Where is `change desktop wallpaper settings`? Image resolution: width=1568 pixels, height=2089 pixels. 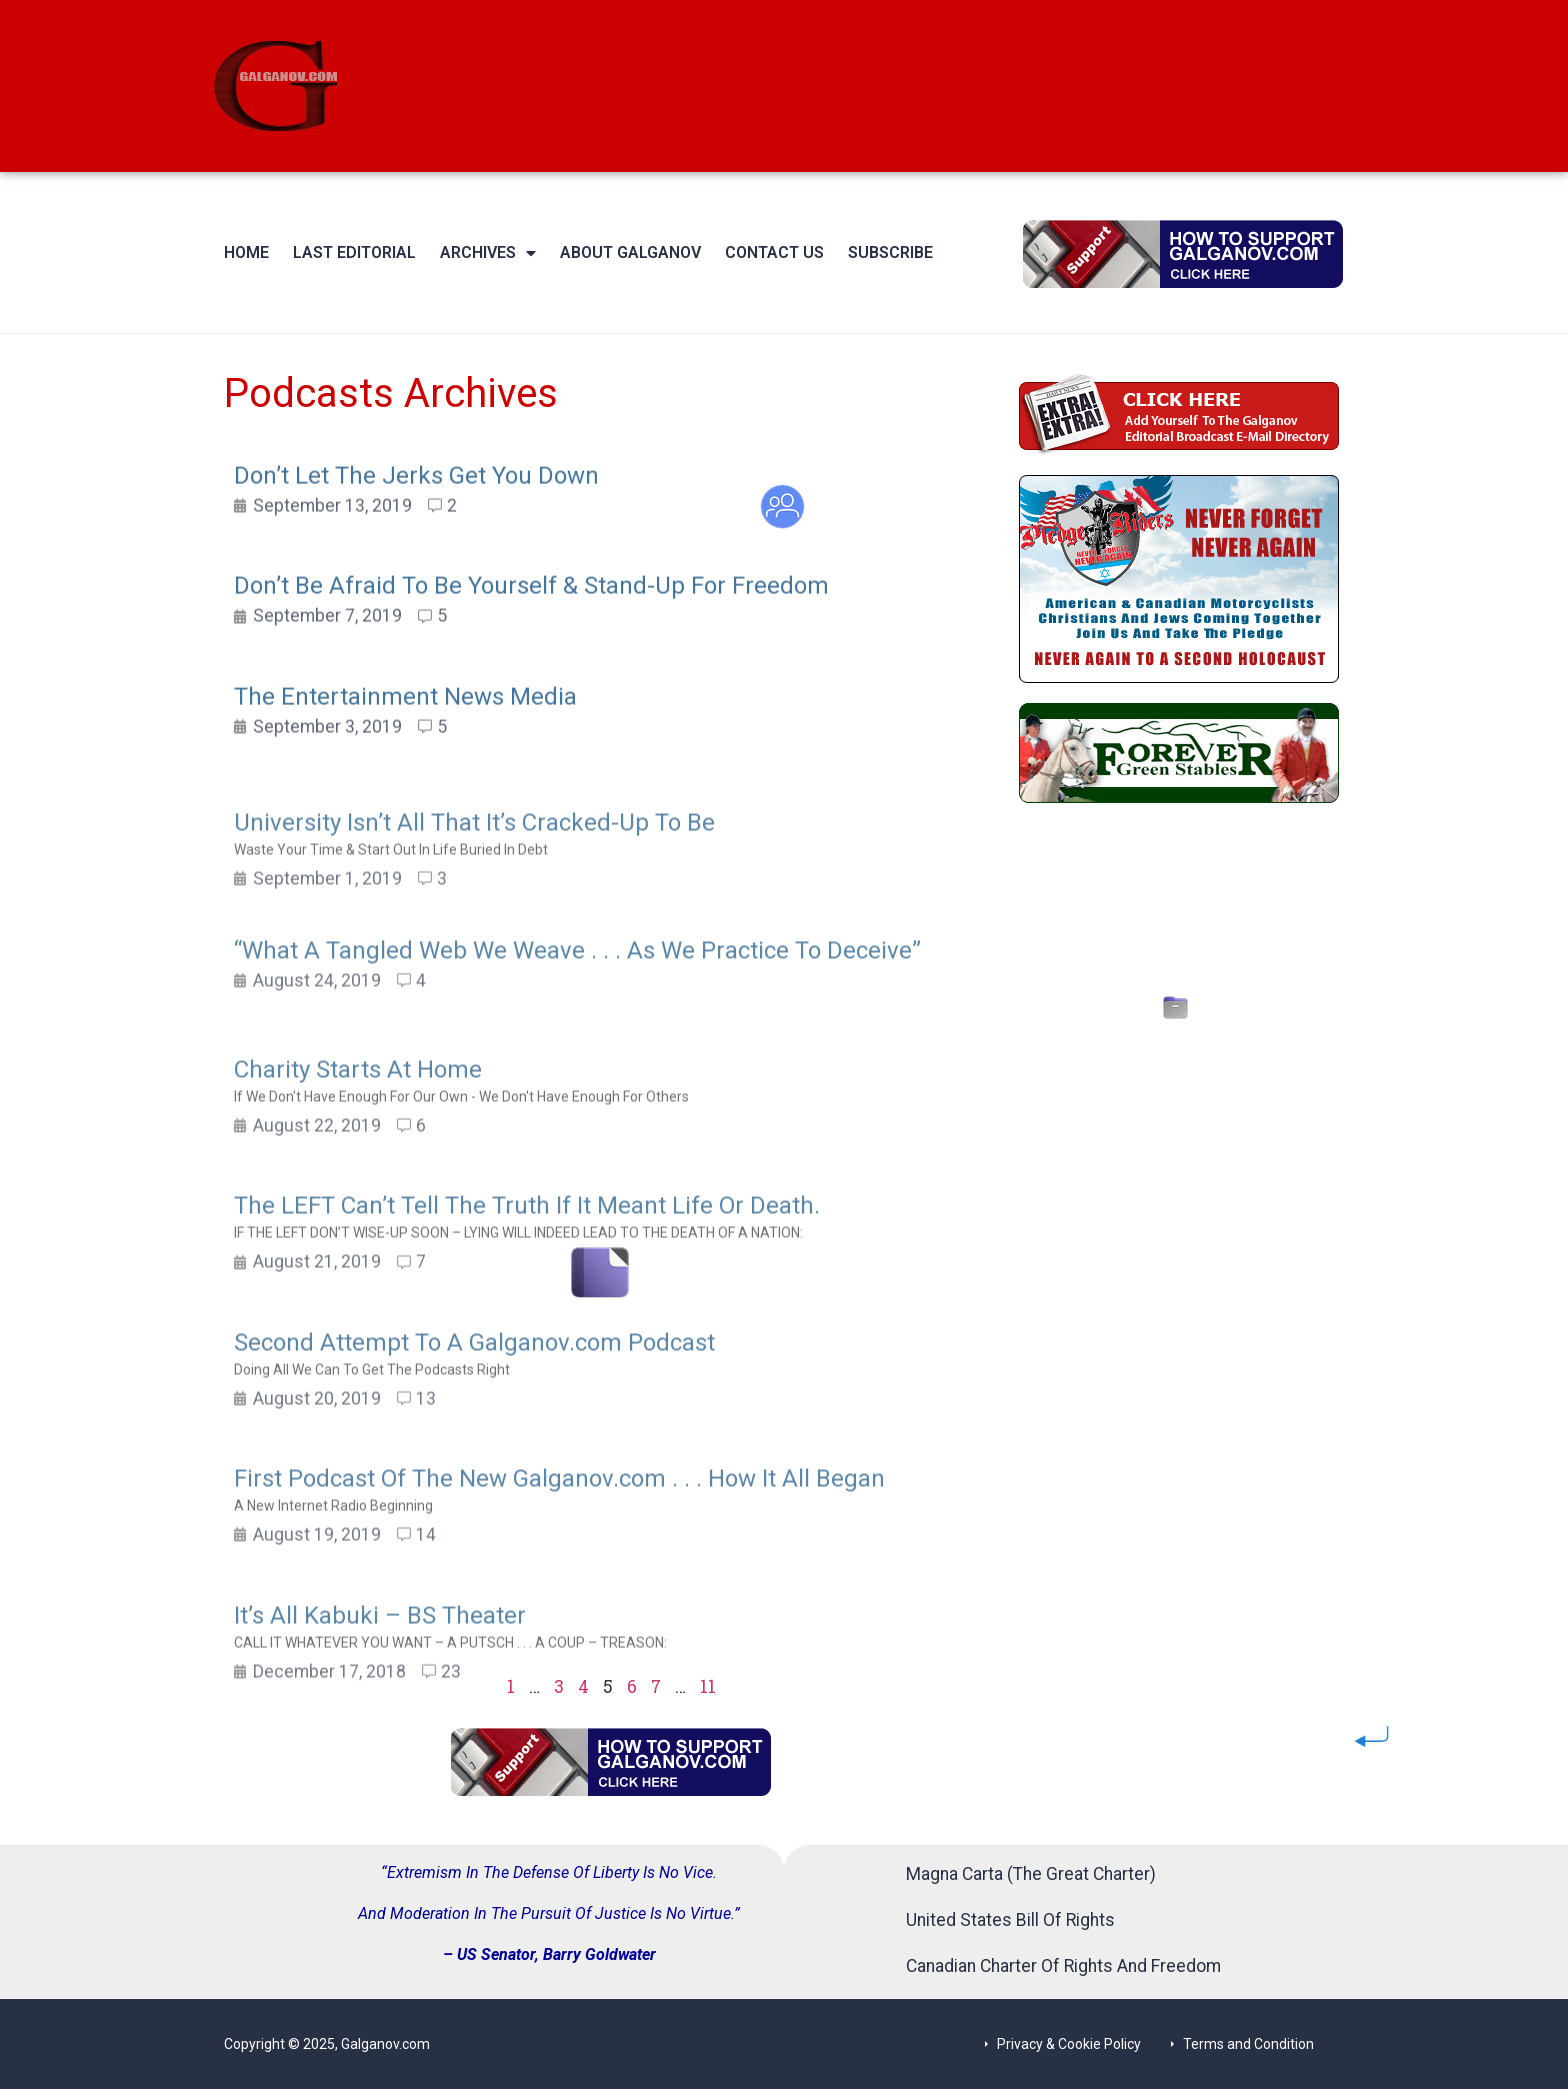 change desktop wallpaper settings is located at coordinates (600, 1271).